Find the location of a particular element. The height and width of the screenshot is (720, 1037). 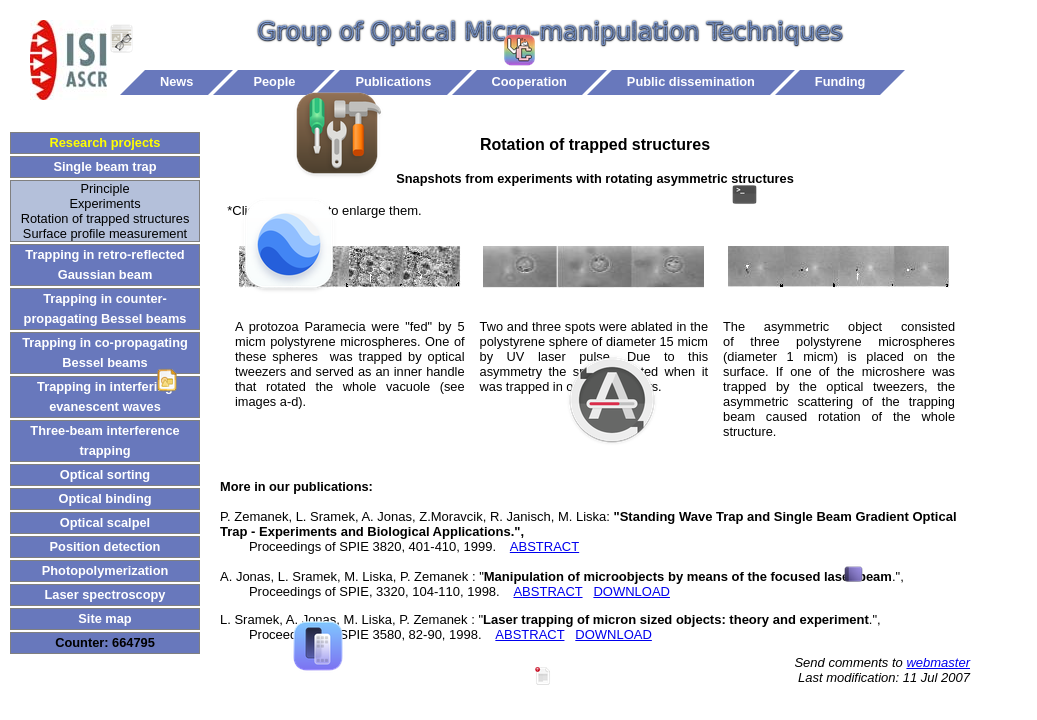

open the software updater application is located at coordinates (612, 400).